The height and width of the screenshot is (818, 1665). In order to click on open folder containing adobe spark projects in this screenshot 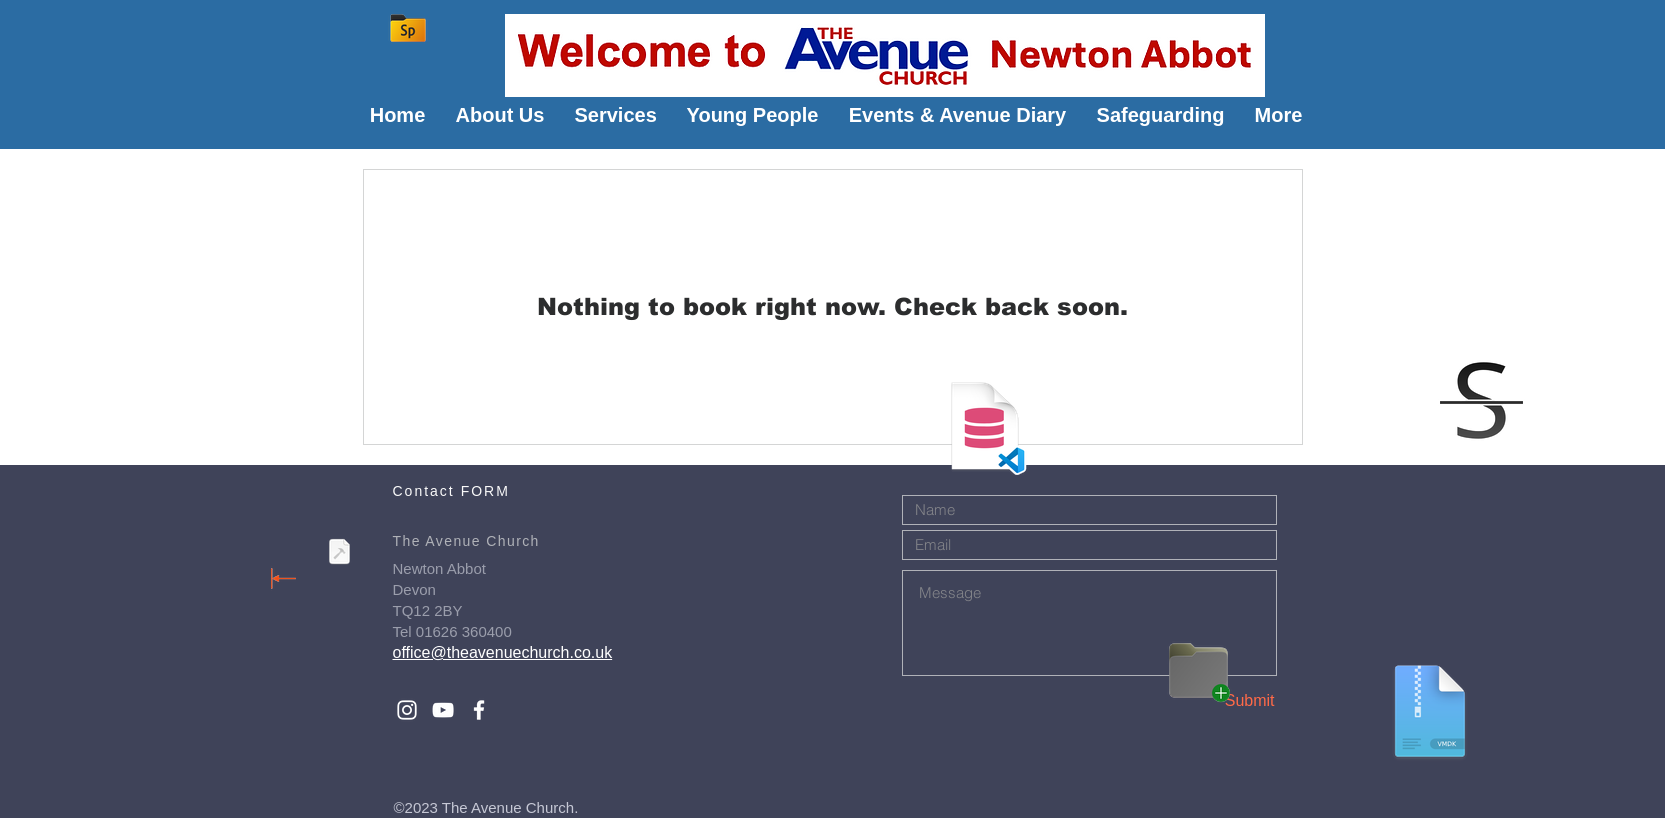, I will do `click(408, 29)`.